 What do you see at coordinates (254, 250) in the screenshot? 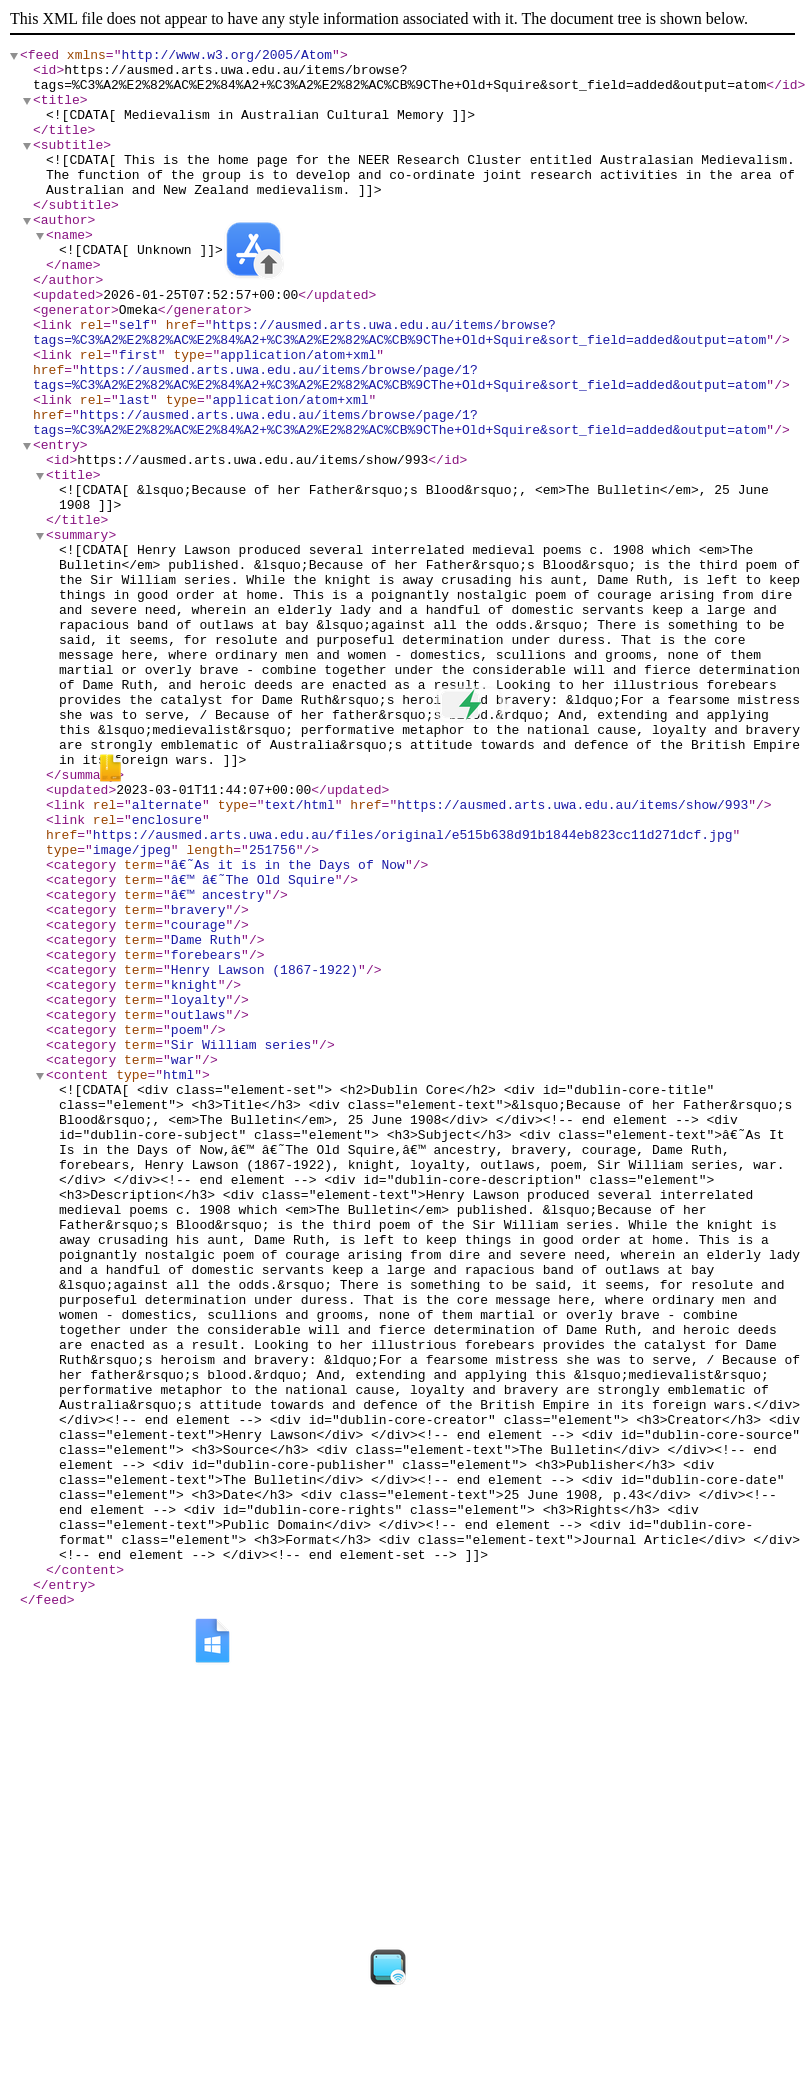
I see `check for available software updates` at bounding box center [254, 250].